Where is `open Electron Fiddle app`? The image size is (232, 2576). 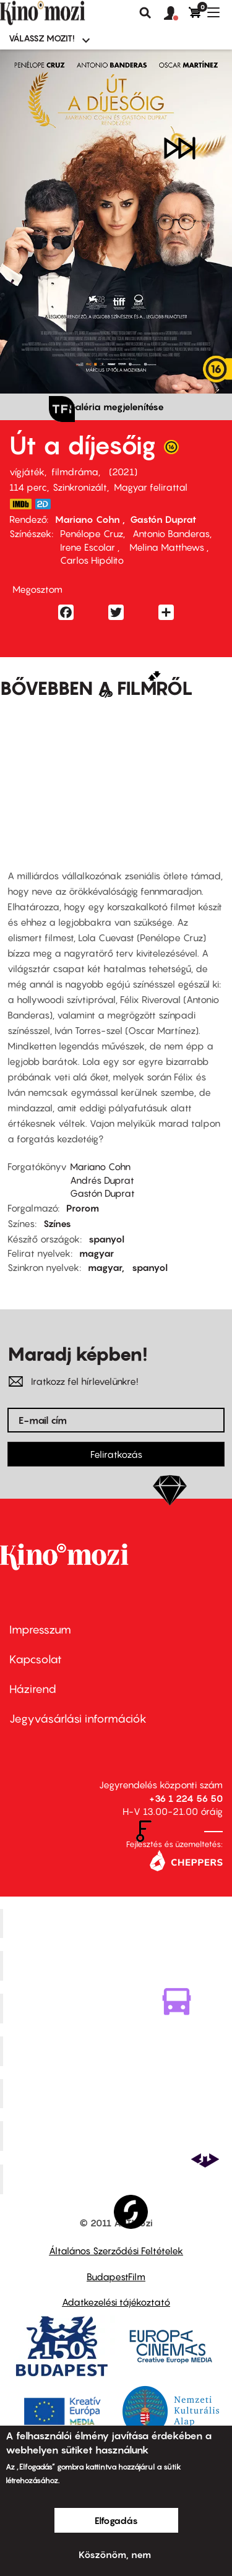 open Electron Fiddle app is located at coordinates (144, 1831).